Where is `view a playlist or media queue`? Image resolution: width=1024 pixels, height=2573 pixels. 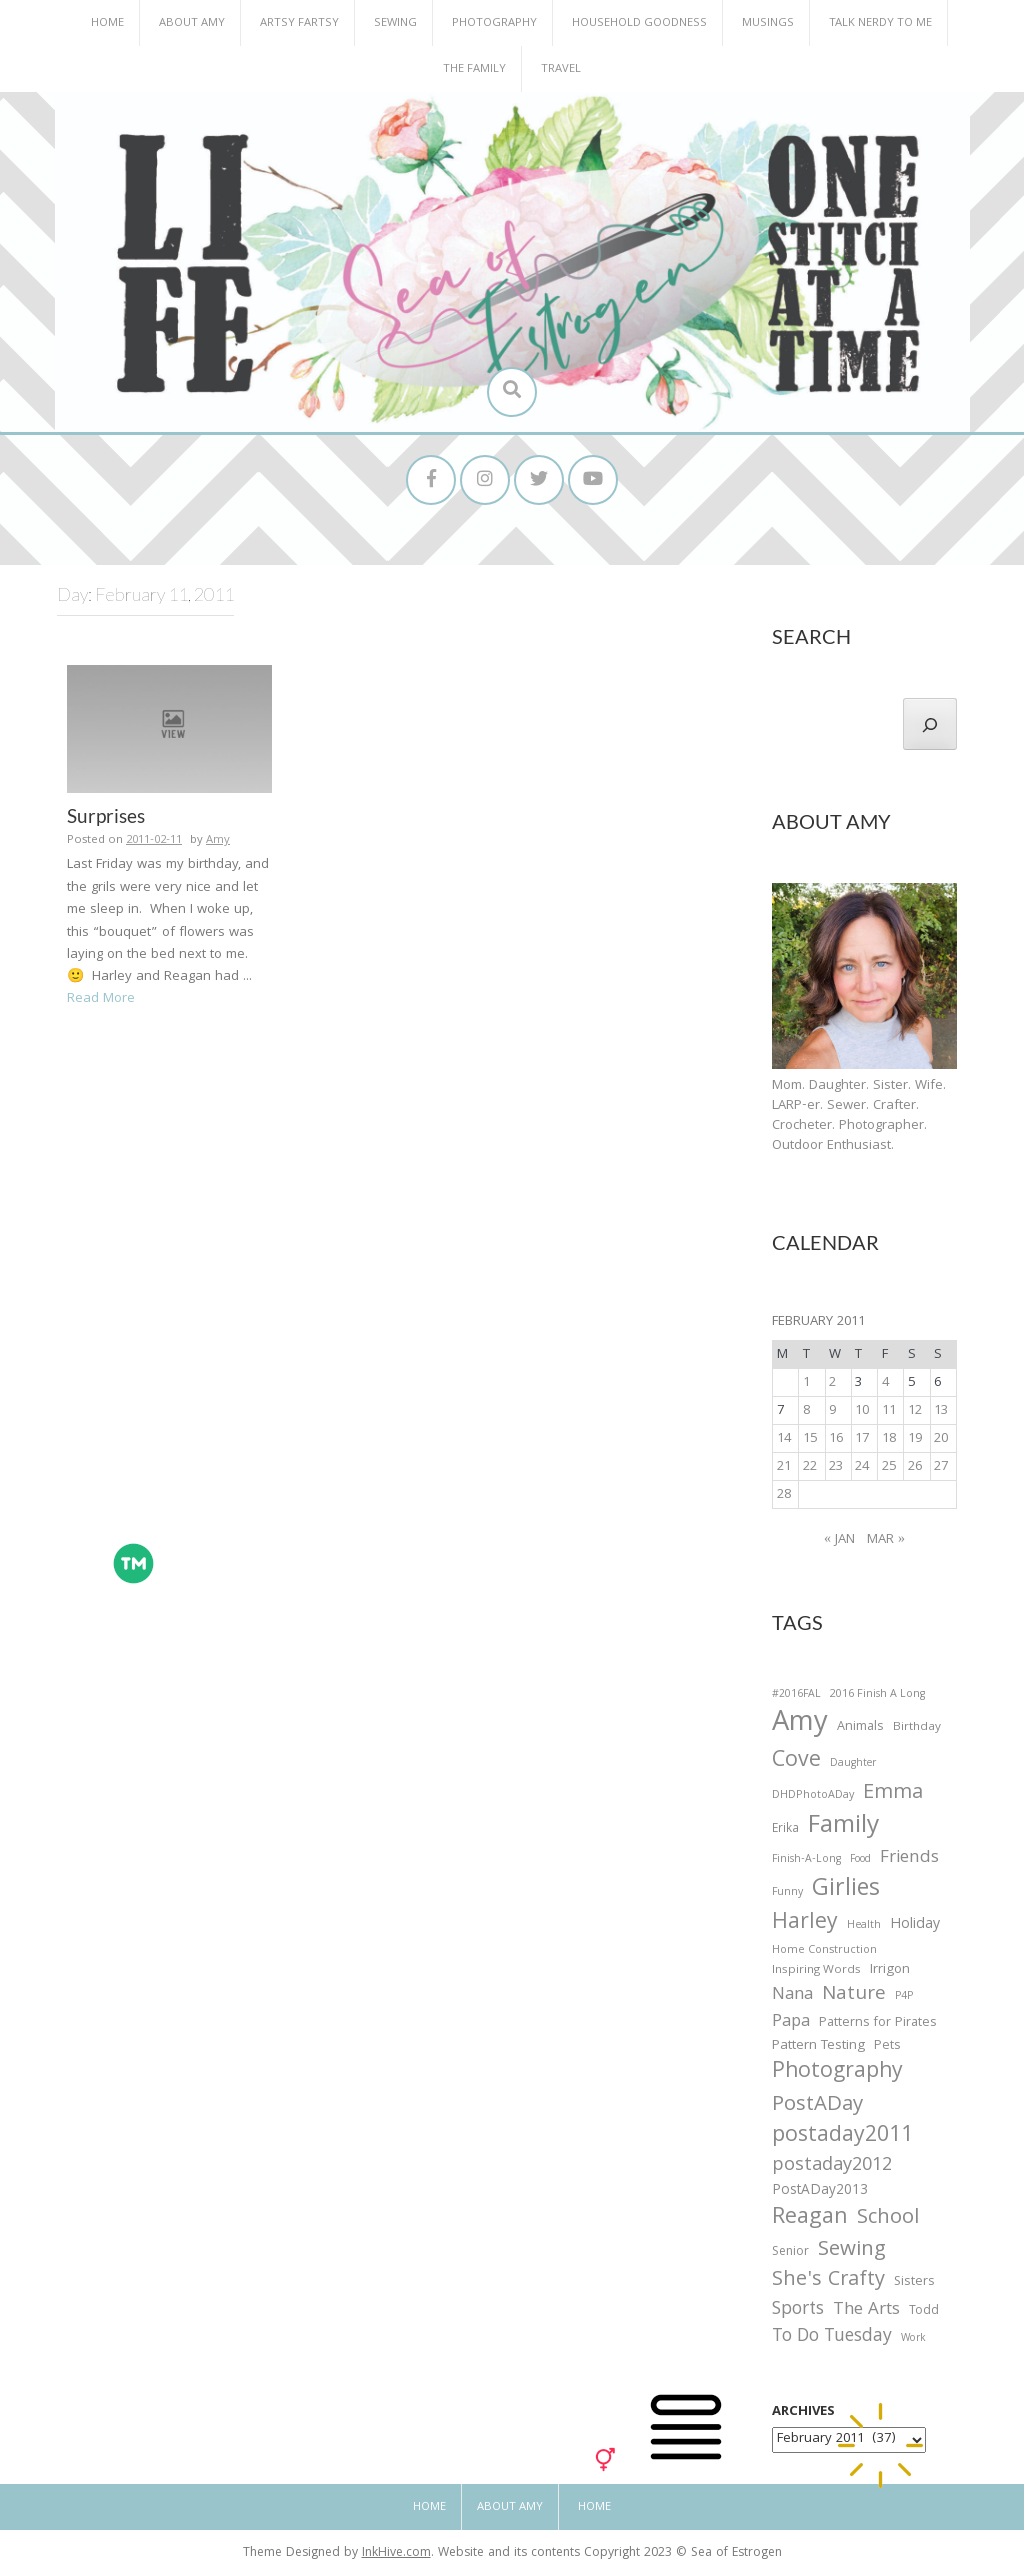
view a playlist or media queue is located at coordinates (686, 2427).